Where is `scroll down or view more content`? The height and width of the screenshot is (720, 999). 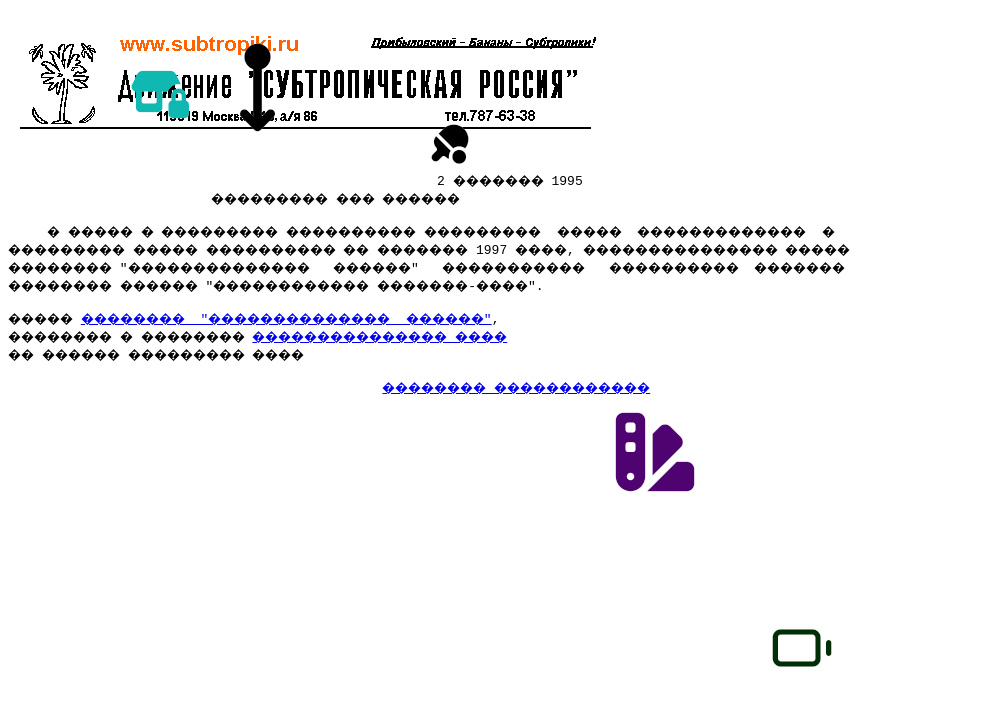
scroll down or view more content is located at coordinates (257, 87).